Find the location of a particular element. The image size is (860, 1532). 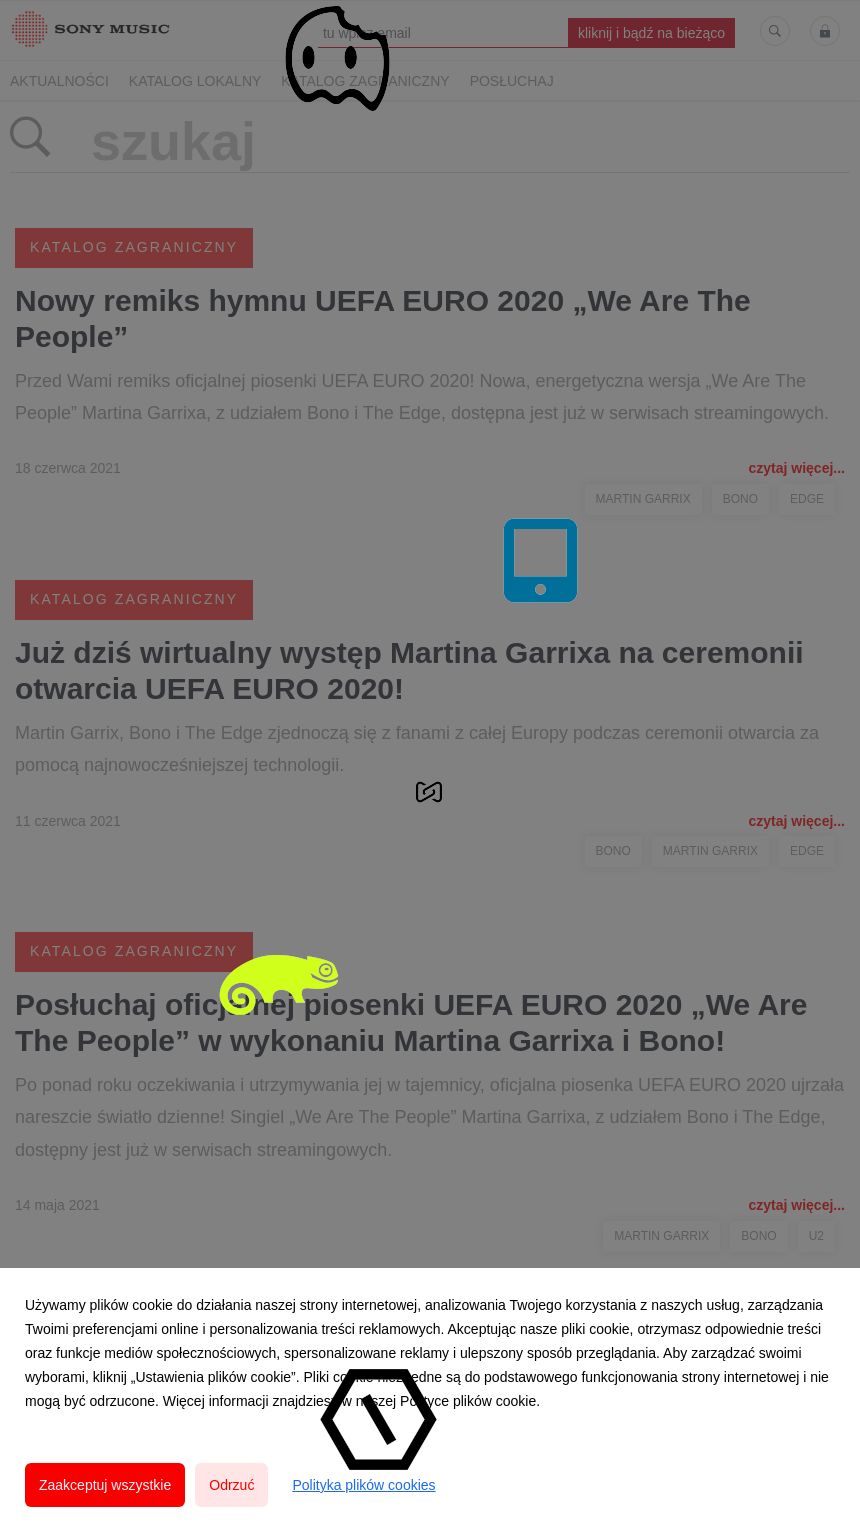

openSUSE Linux distribution logo is located at coordinates (279, 985).